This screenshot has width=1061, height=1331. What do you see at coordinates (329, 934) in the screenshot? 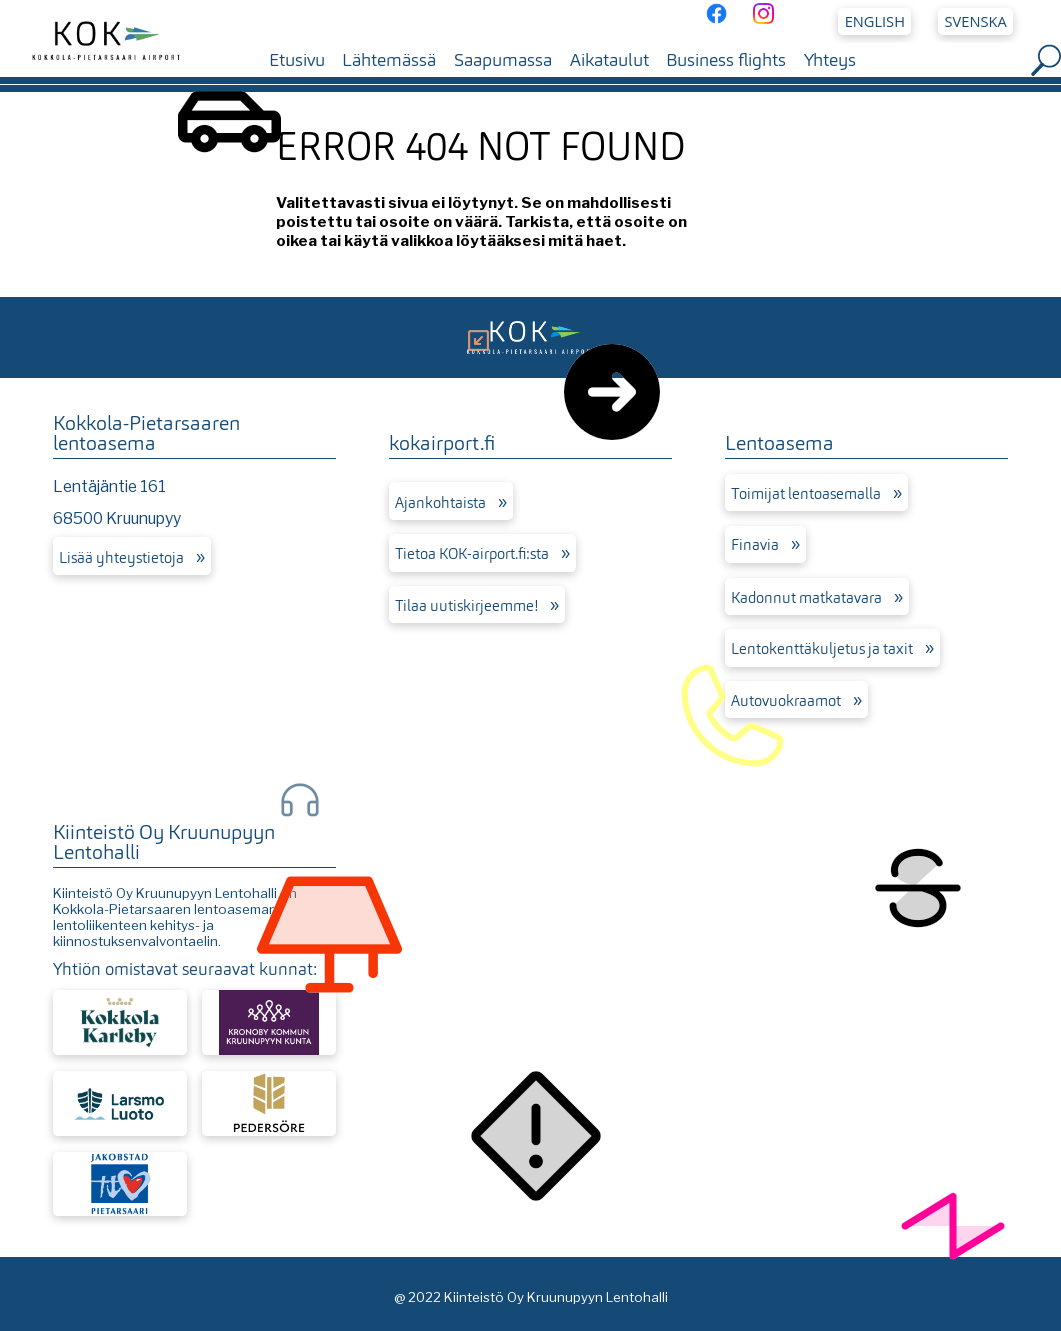
I see `toggle desk lamp or lighting settings` at bounding box center [329, 934].